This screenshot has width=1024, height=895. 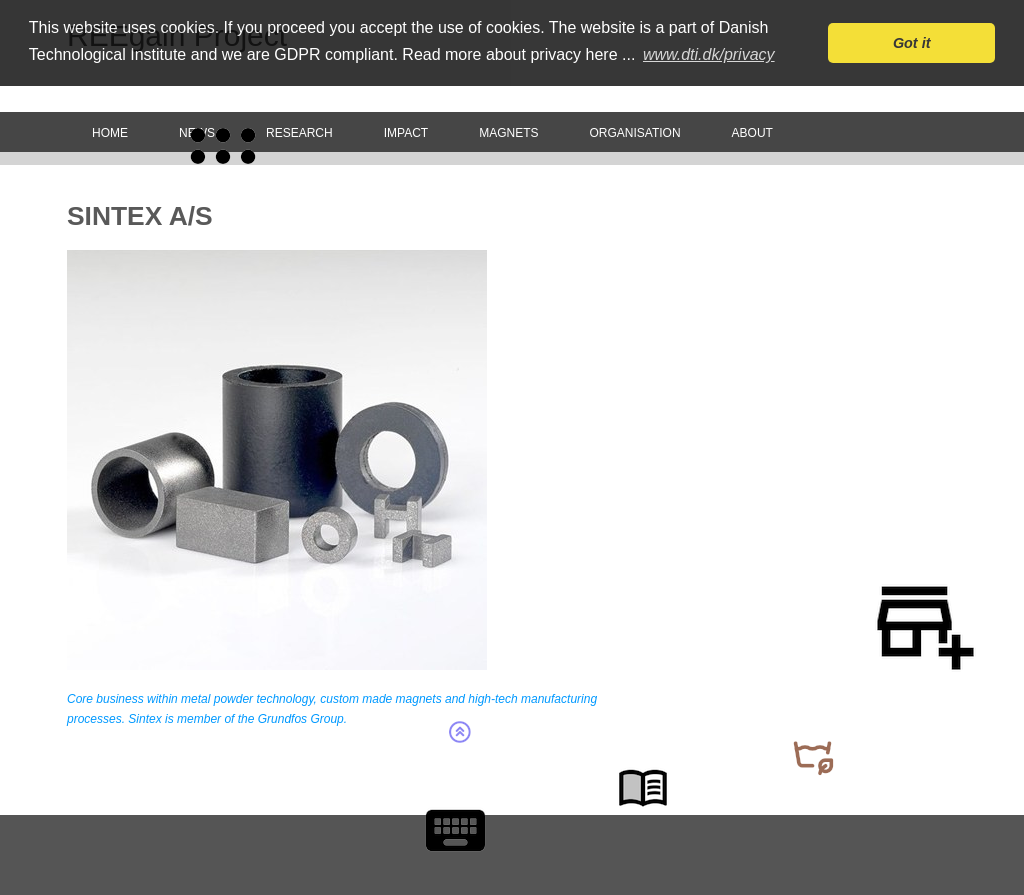 I want to click on select eco-friendly wash cycle, so click(x=812, y=754).